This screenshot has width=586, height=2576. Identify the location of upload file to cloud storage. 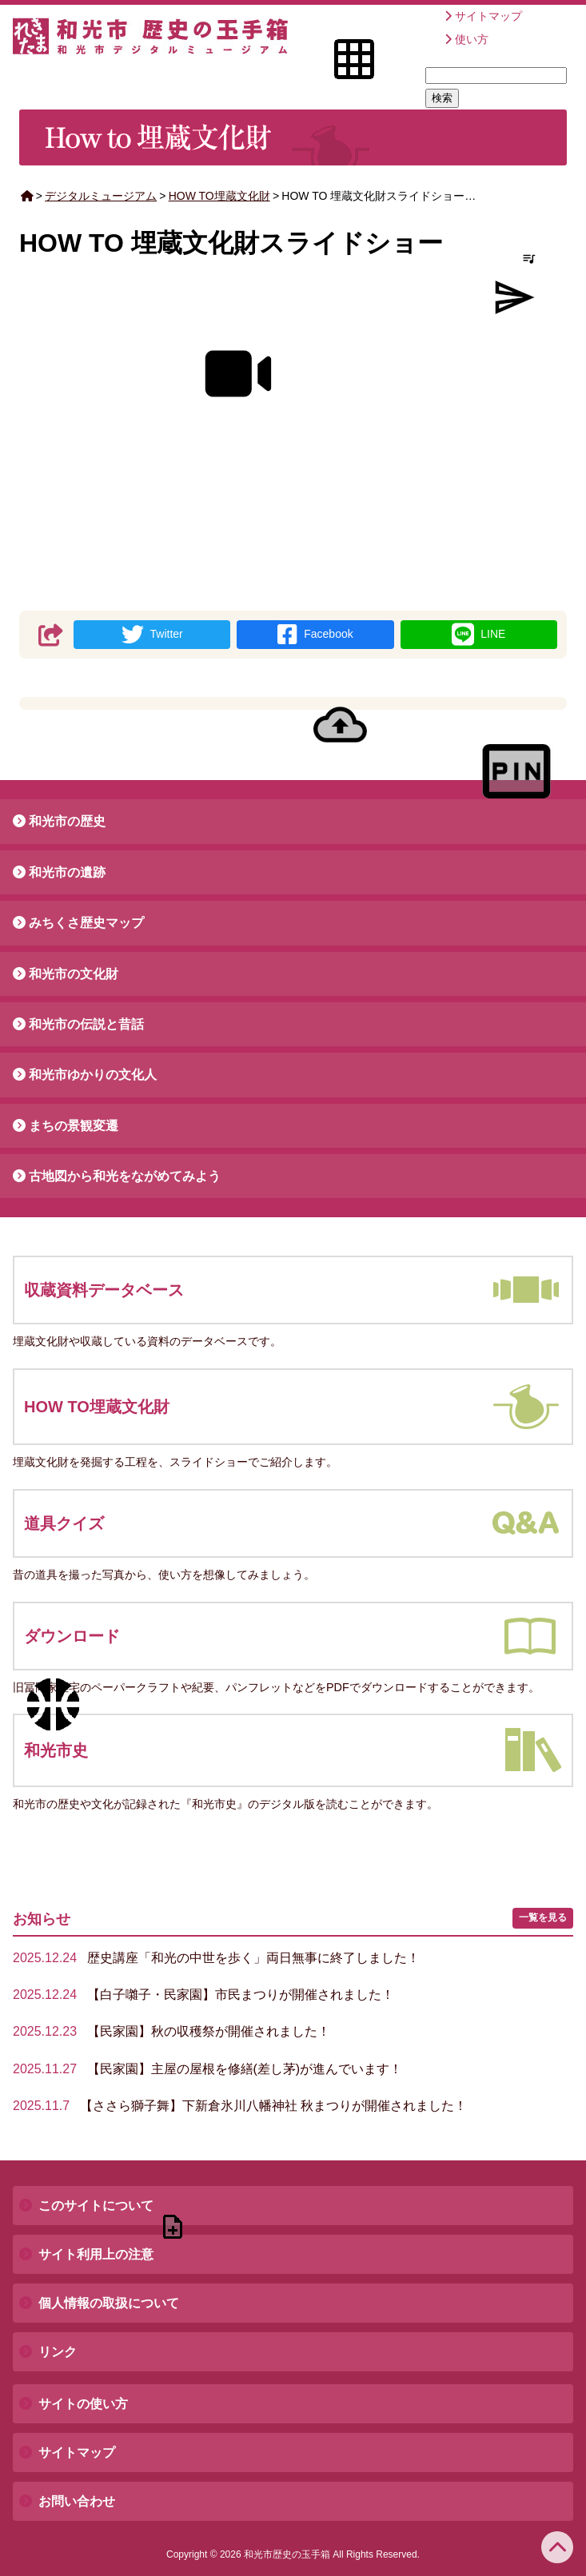
(340, 724).